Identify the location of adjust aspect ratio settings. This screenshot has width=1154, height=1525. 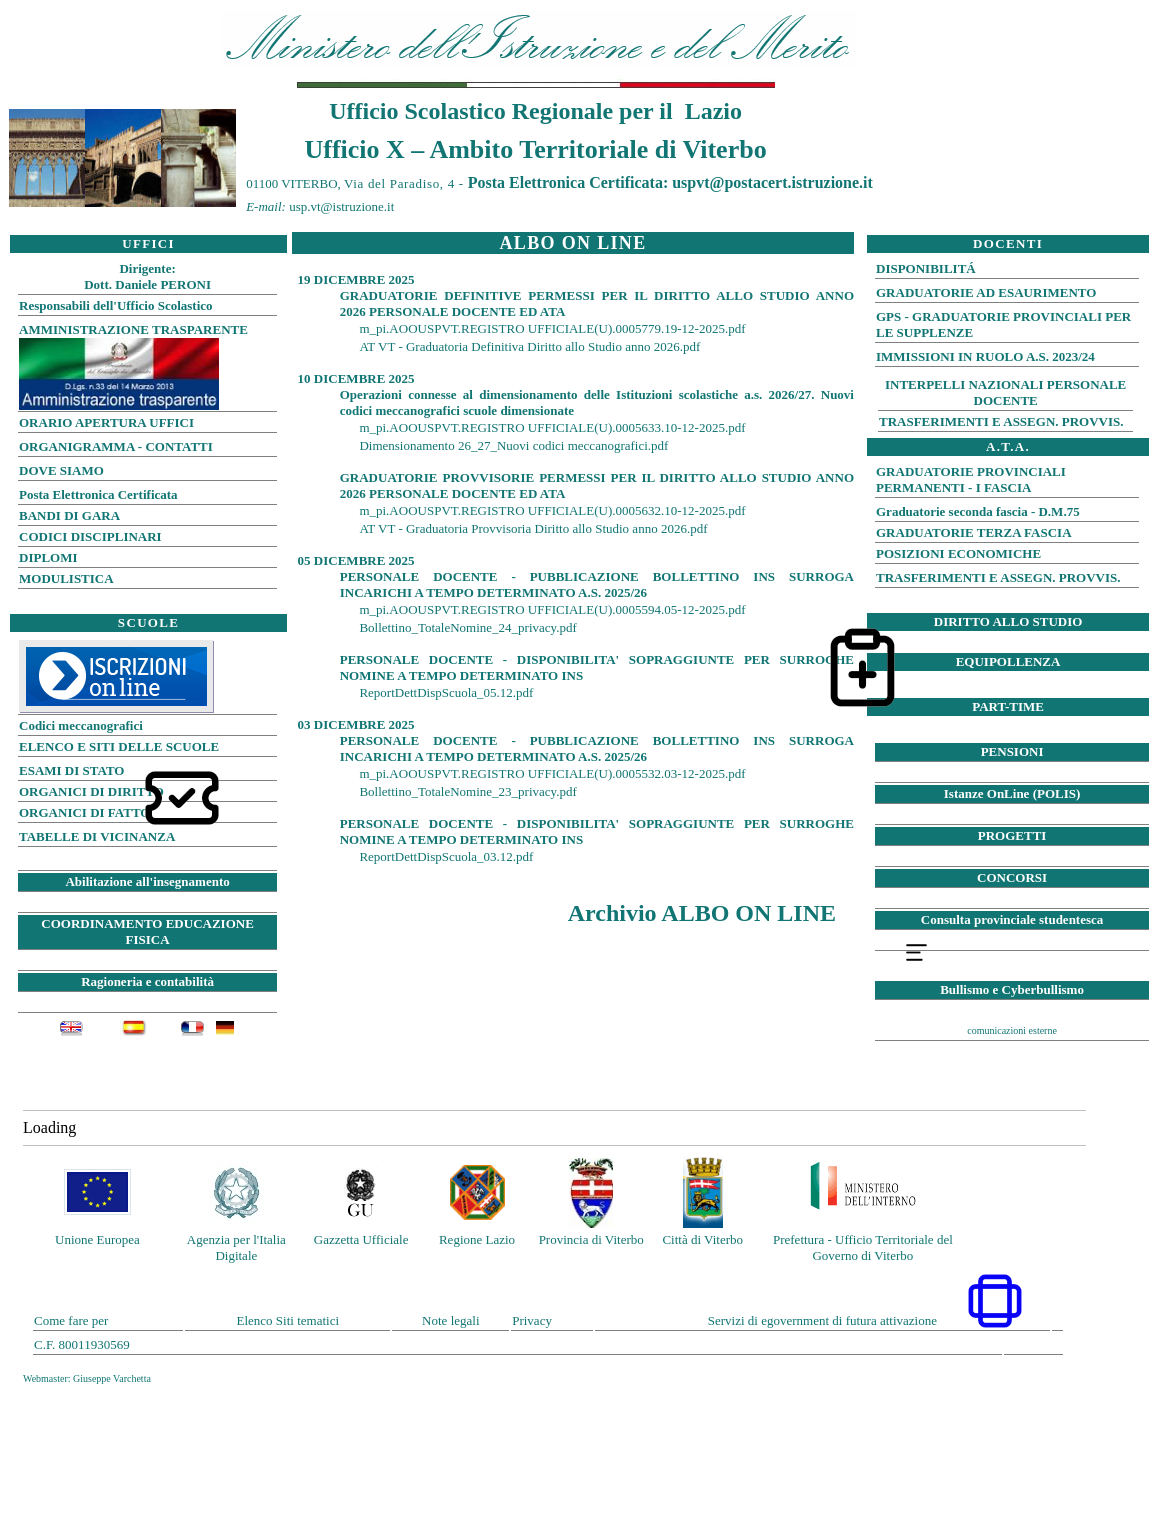
(995, 1301).